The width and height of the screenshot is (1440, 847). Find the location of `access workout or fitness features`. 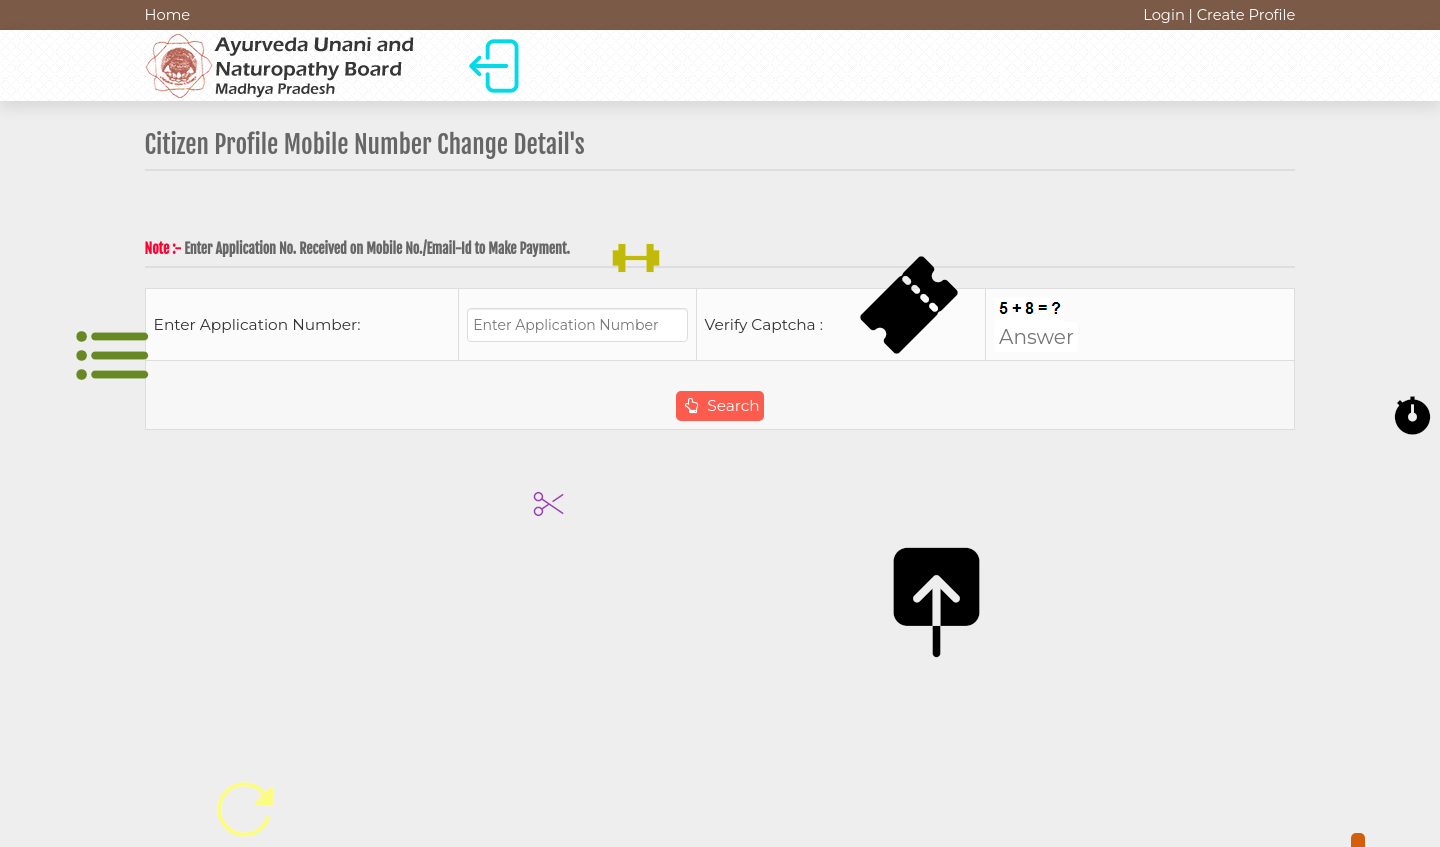

access workout or fitness features is located at coordinates (636, 258).